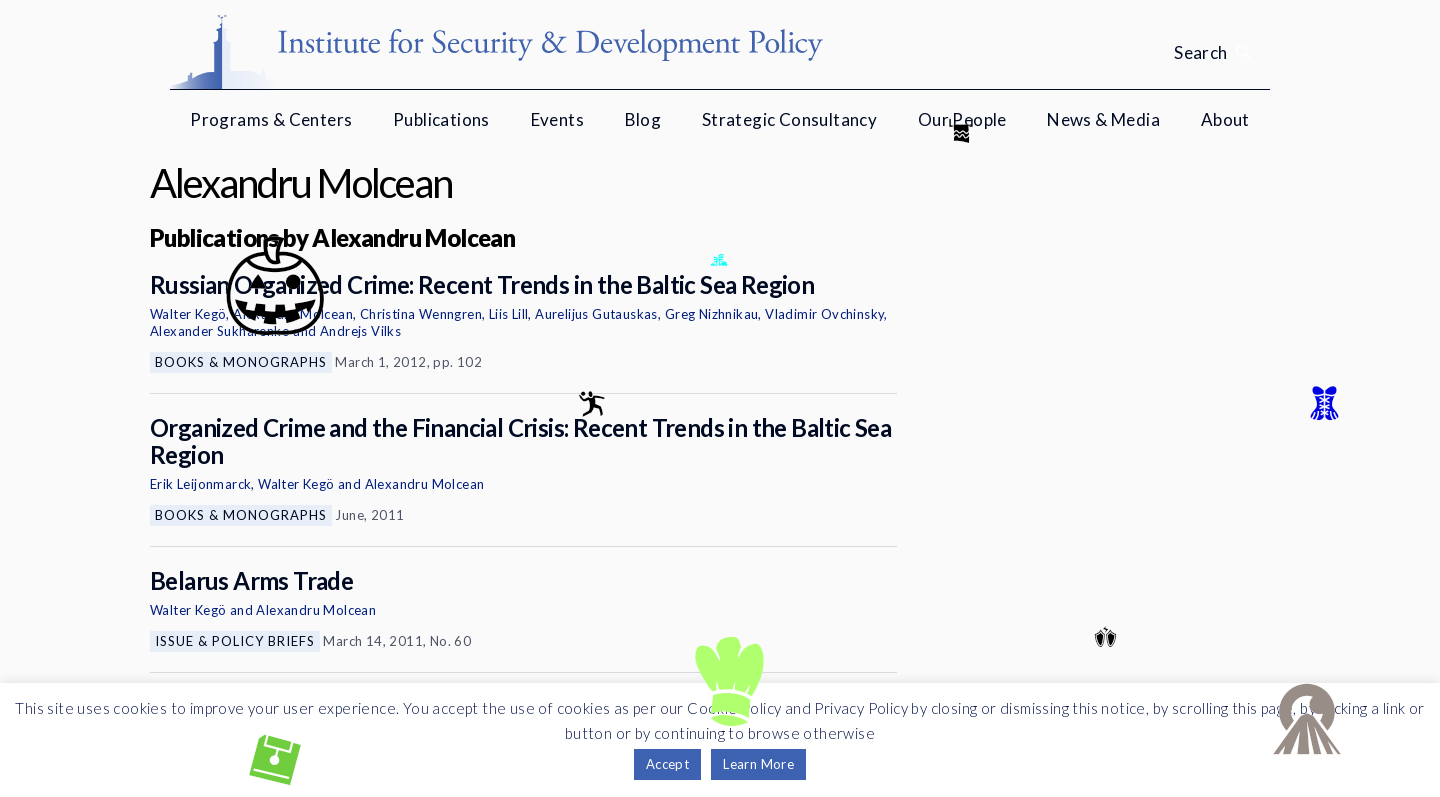 This screenshot has width=1440, height=797. What do you see at coordinates (961, 130) in the screenshot?
I see `view bathroom or towel amenities` at bounding box center [961, 130].